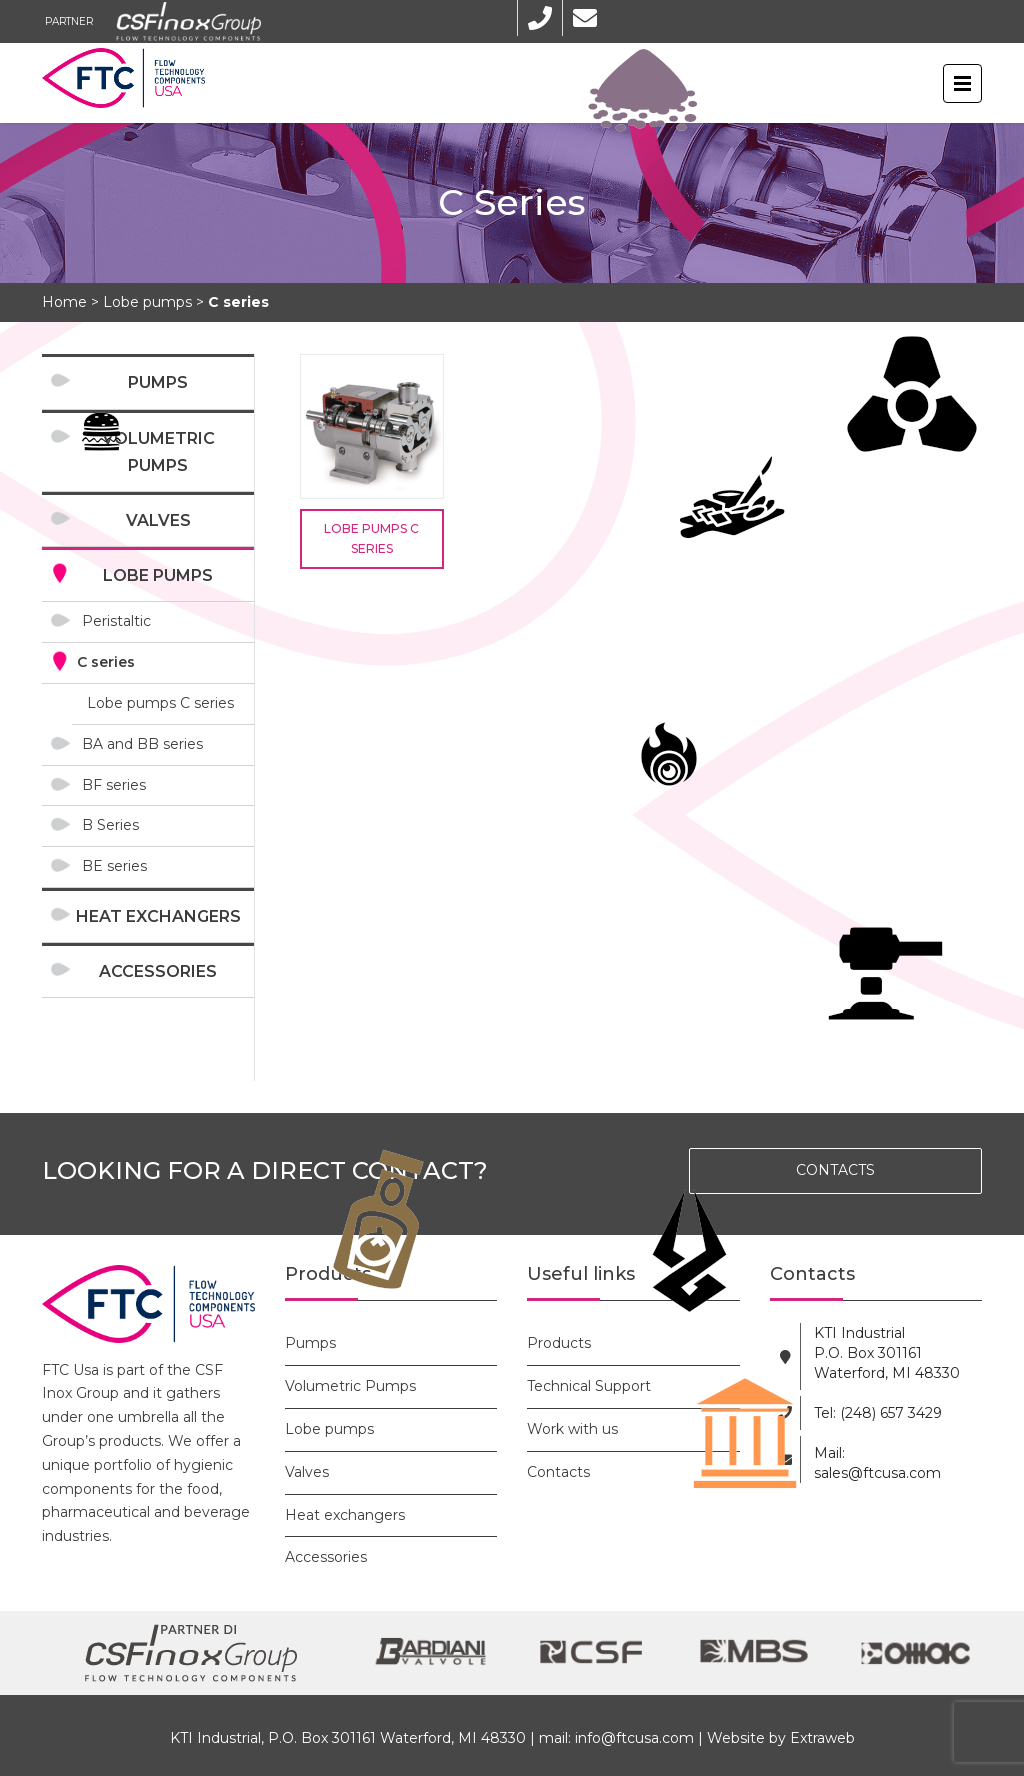  What do you see at coordinates (101, 431) in the screenshot?
I see `food or restaurant category` at bounding box center [101, 431].